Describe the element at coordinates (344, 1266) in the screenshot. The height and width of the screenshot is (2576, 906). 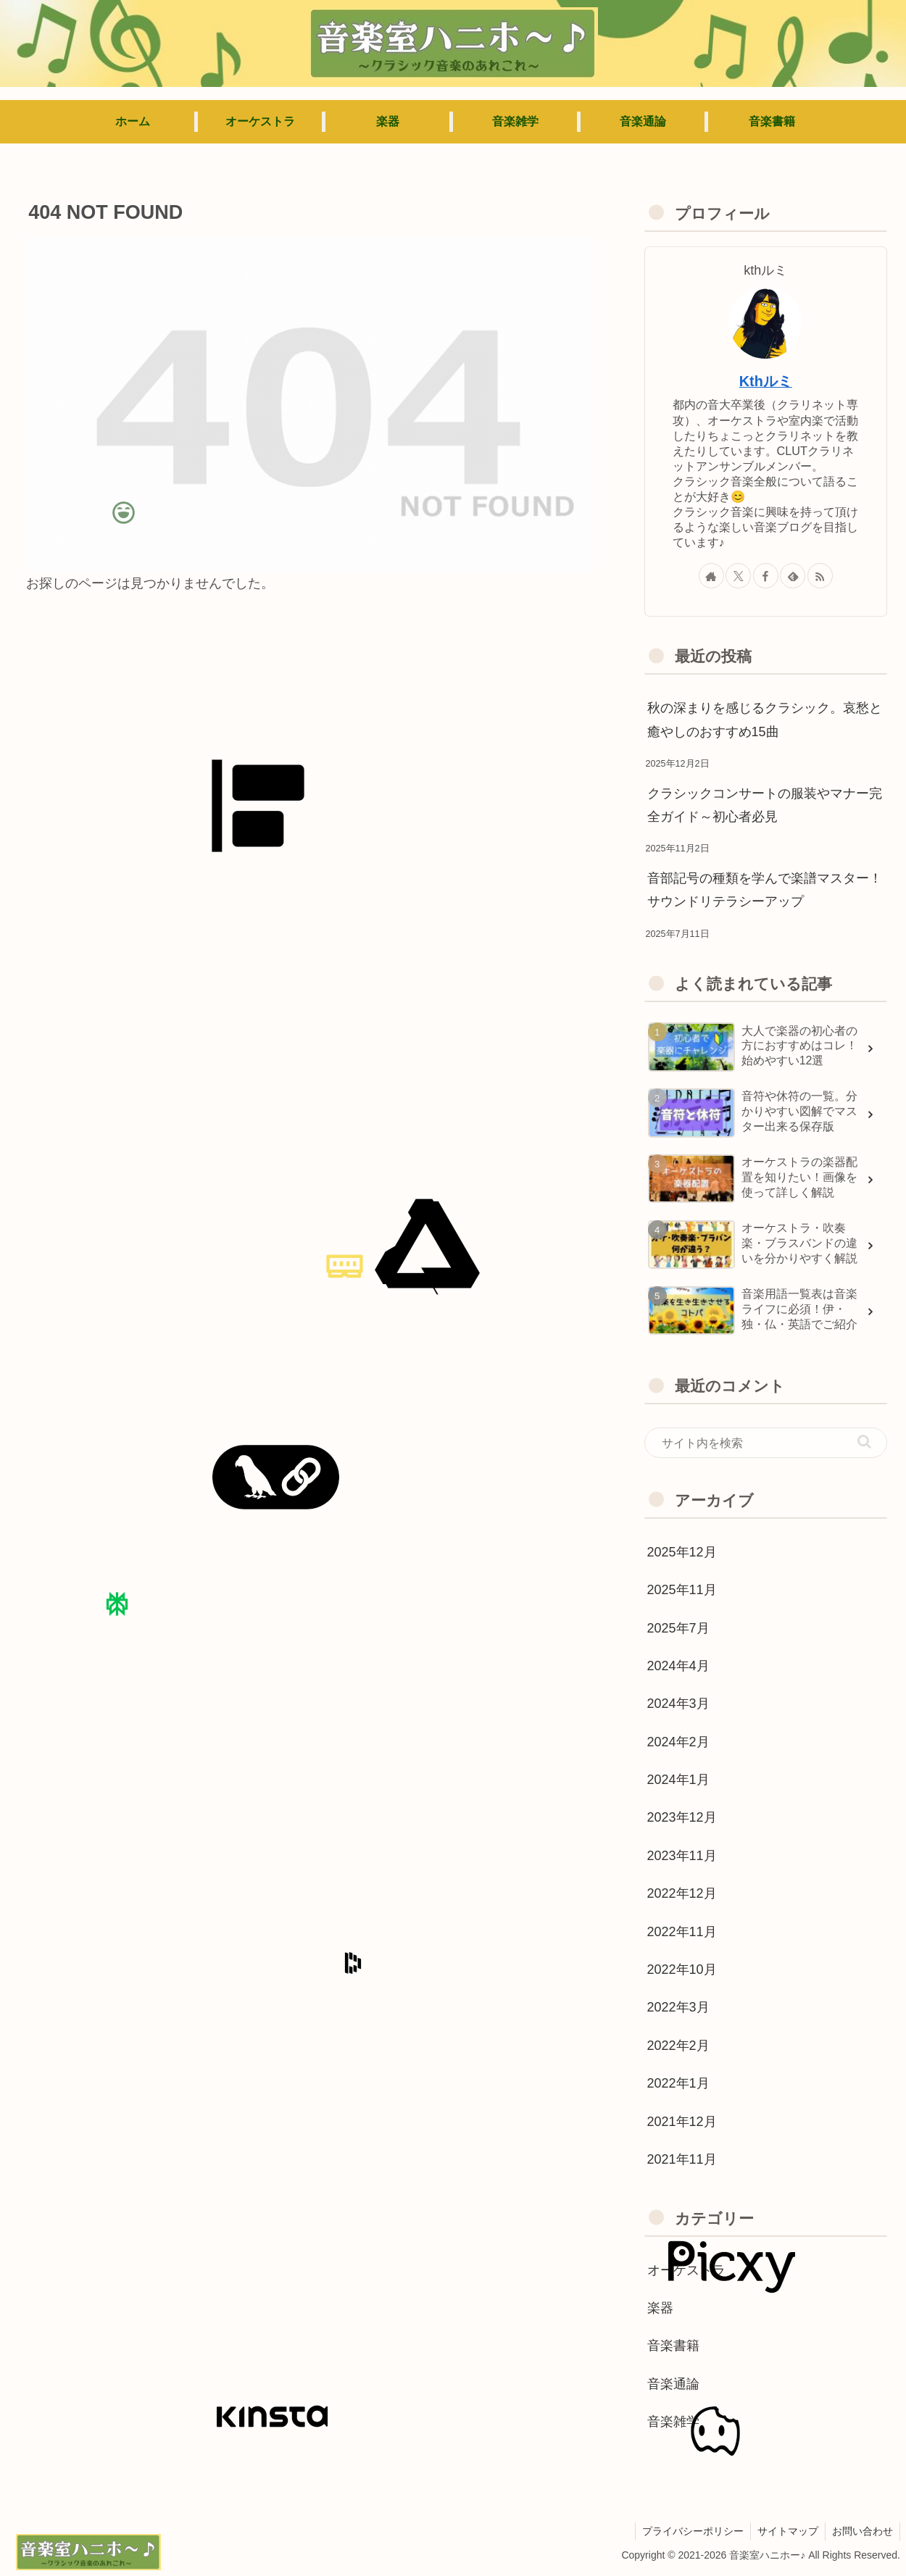
I see `view system RAM or memory status` at that location.